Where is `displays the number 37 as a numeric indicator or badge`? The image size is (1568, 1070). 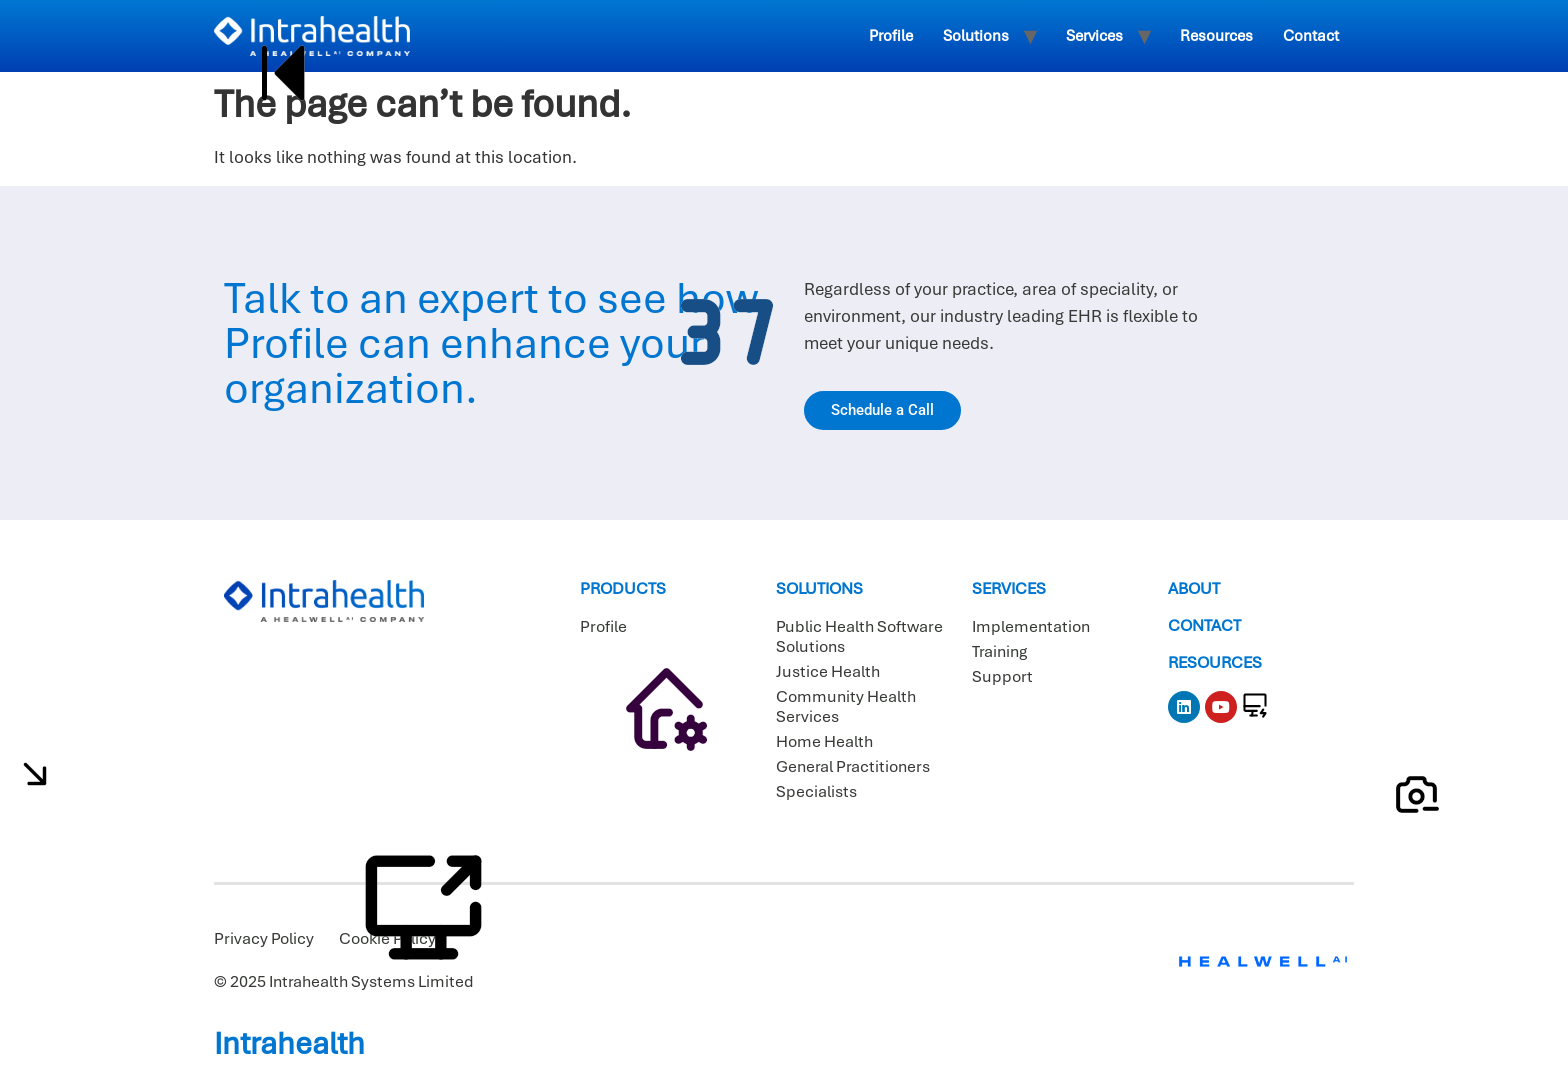 displays the number 37 as a numeric indicator or badge is located at coordinates (727, 332).